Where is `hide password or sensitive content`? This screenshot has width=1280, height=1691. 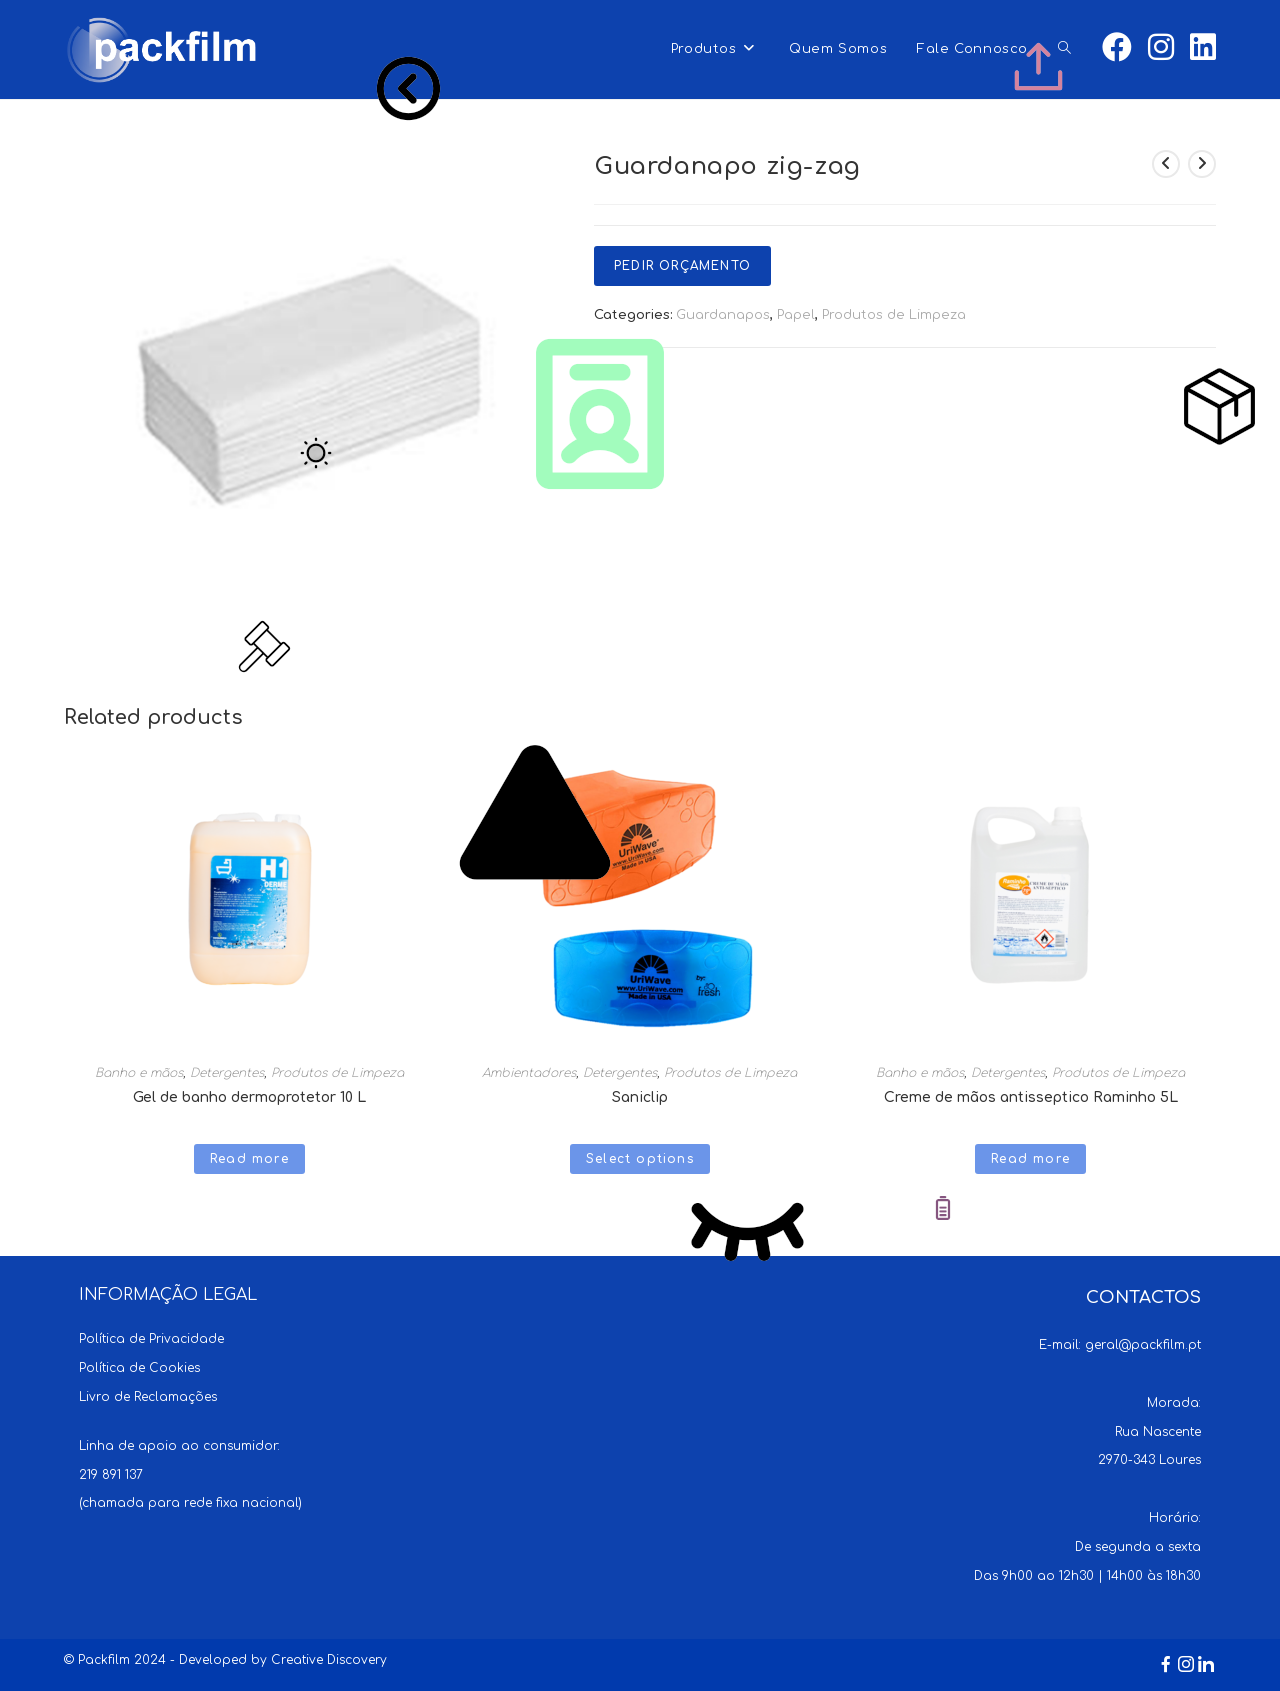 hide password or sensitive content is located at coordinates (747, 1221).